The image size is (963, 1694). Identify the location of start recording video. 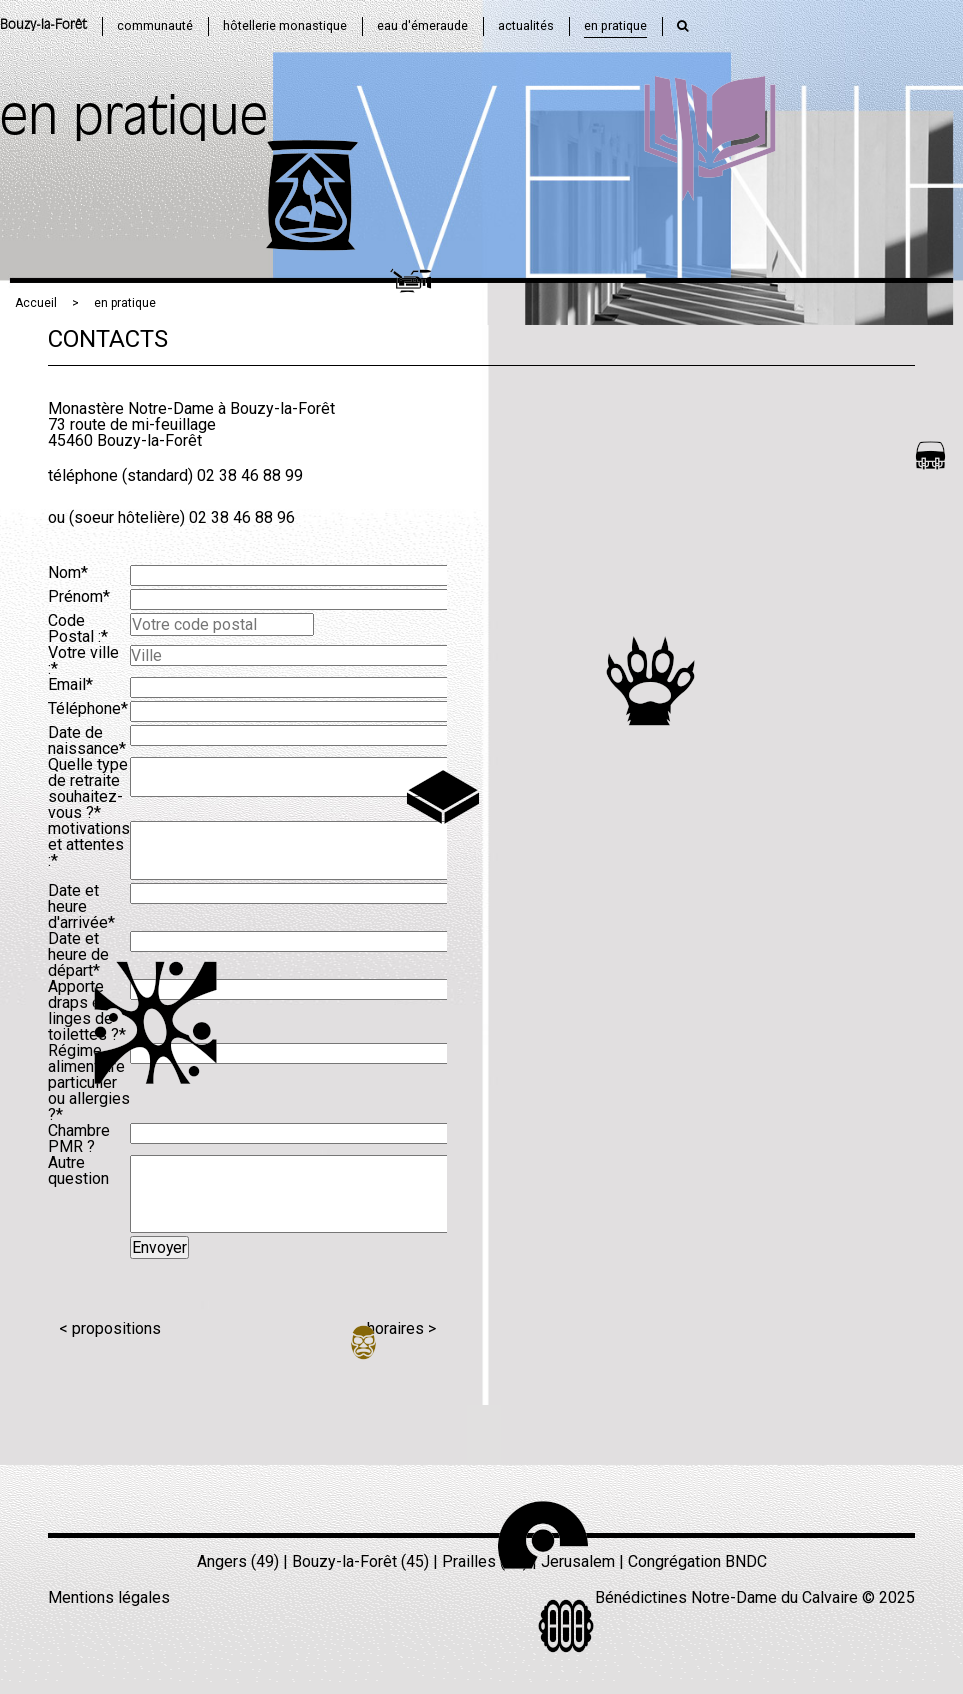
(410, 280).